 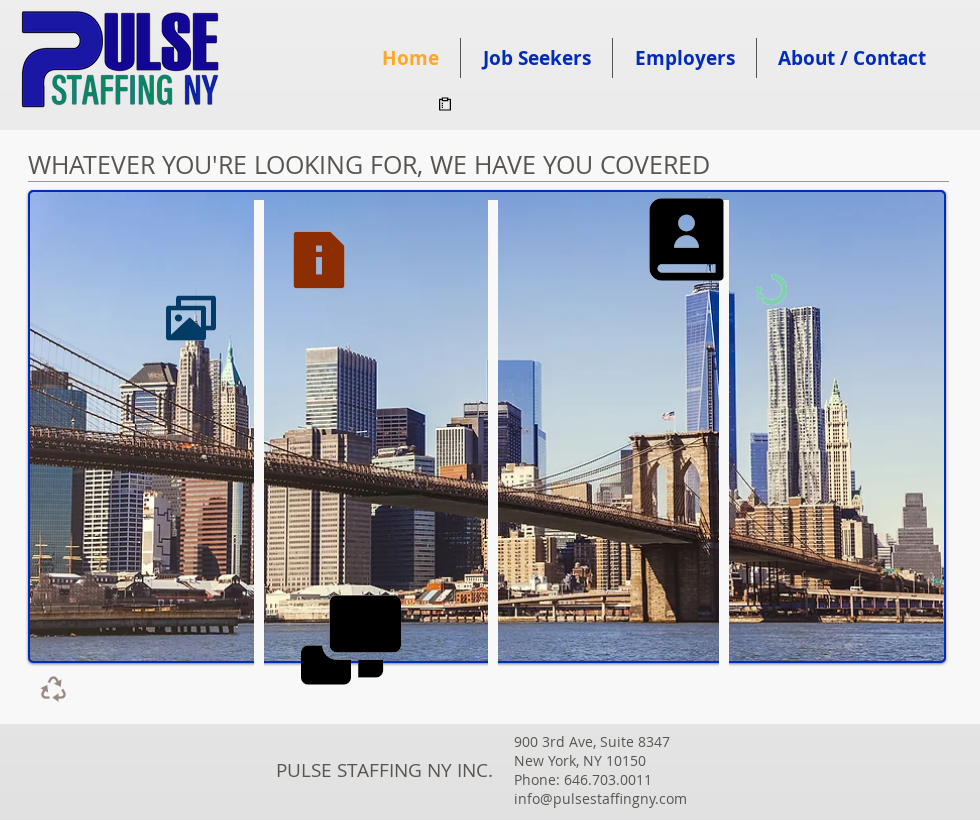 I want to click on indicates recyclable or eco-friendly content, so click(x=53, y=688).